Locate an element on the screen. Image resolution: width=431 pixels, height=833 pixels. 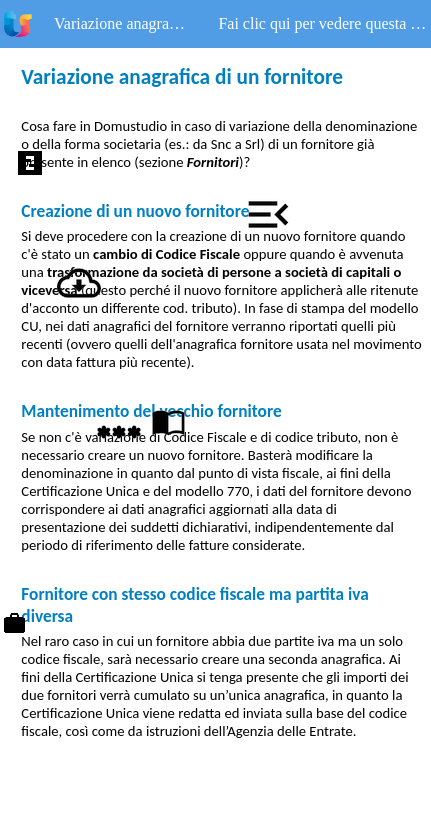
select option number two is located at coordinates (30, 163).